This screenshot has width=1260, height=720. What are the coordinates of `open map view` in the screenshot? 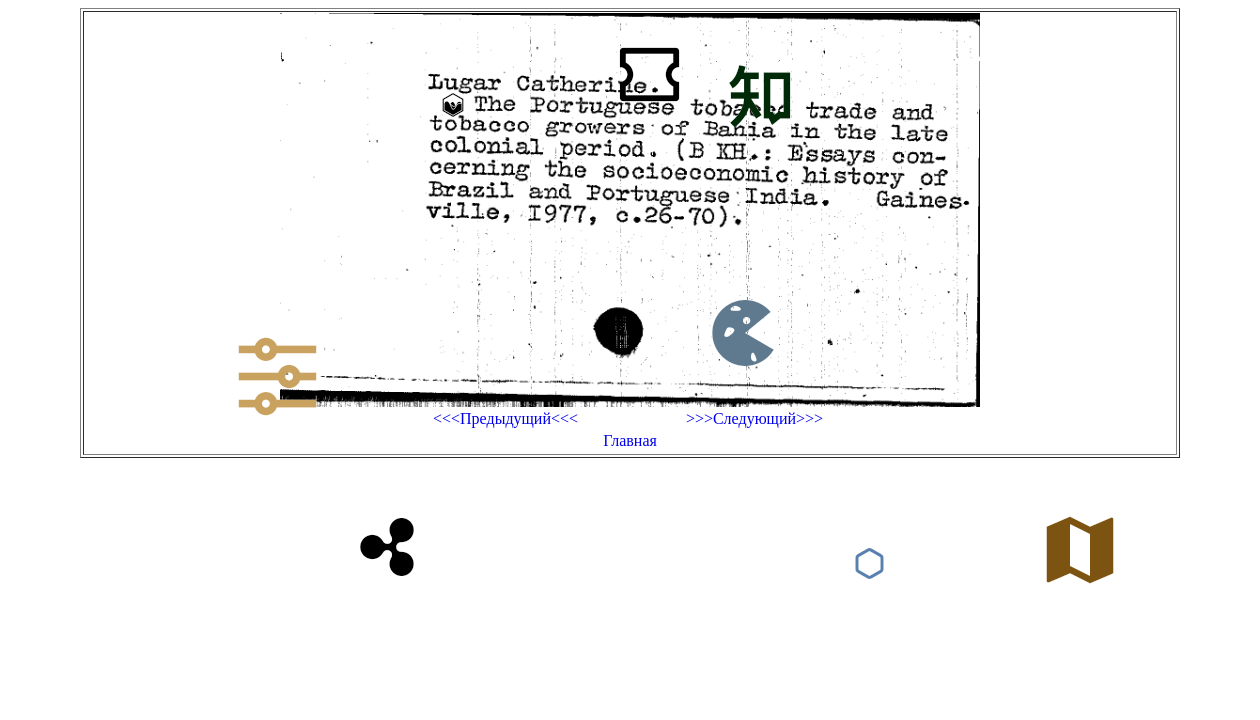 It's located at (1080, 550).